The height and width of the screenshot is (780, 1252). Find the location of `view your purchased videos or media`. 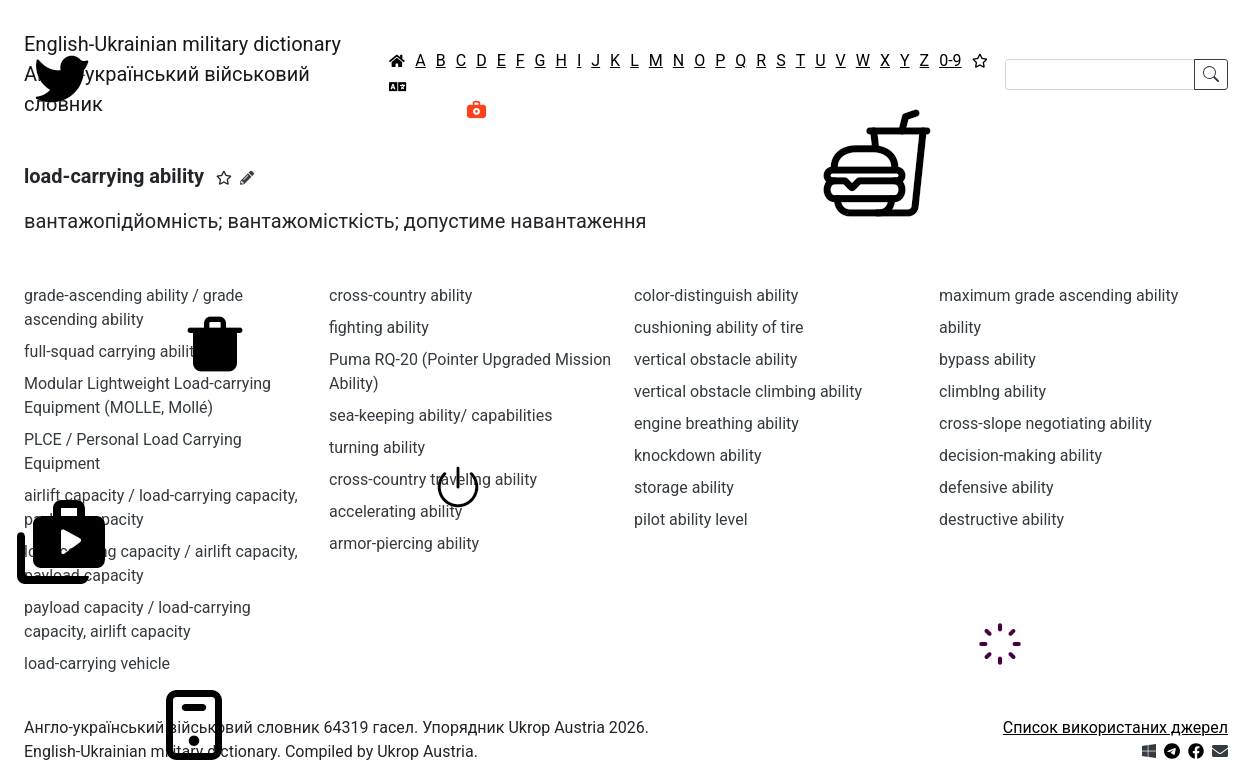

view your purchased videos or media is located at coordinates (61, 544).